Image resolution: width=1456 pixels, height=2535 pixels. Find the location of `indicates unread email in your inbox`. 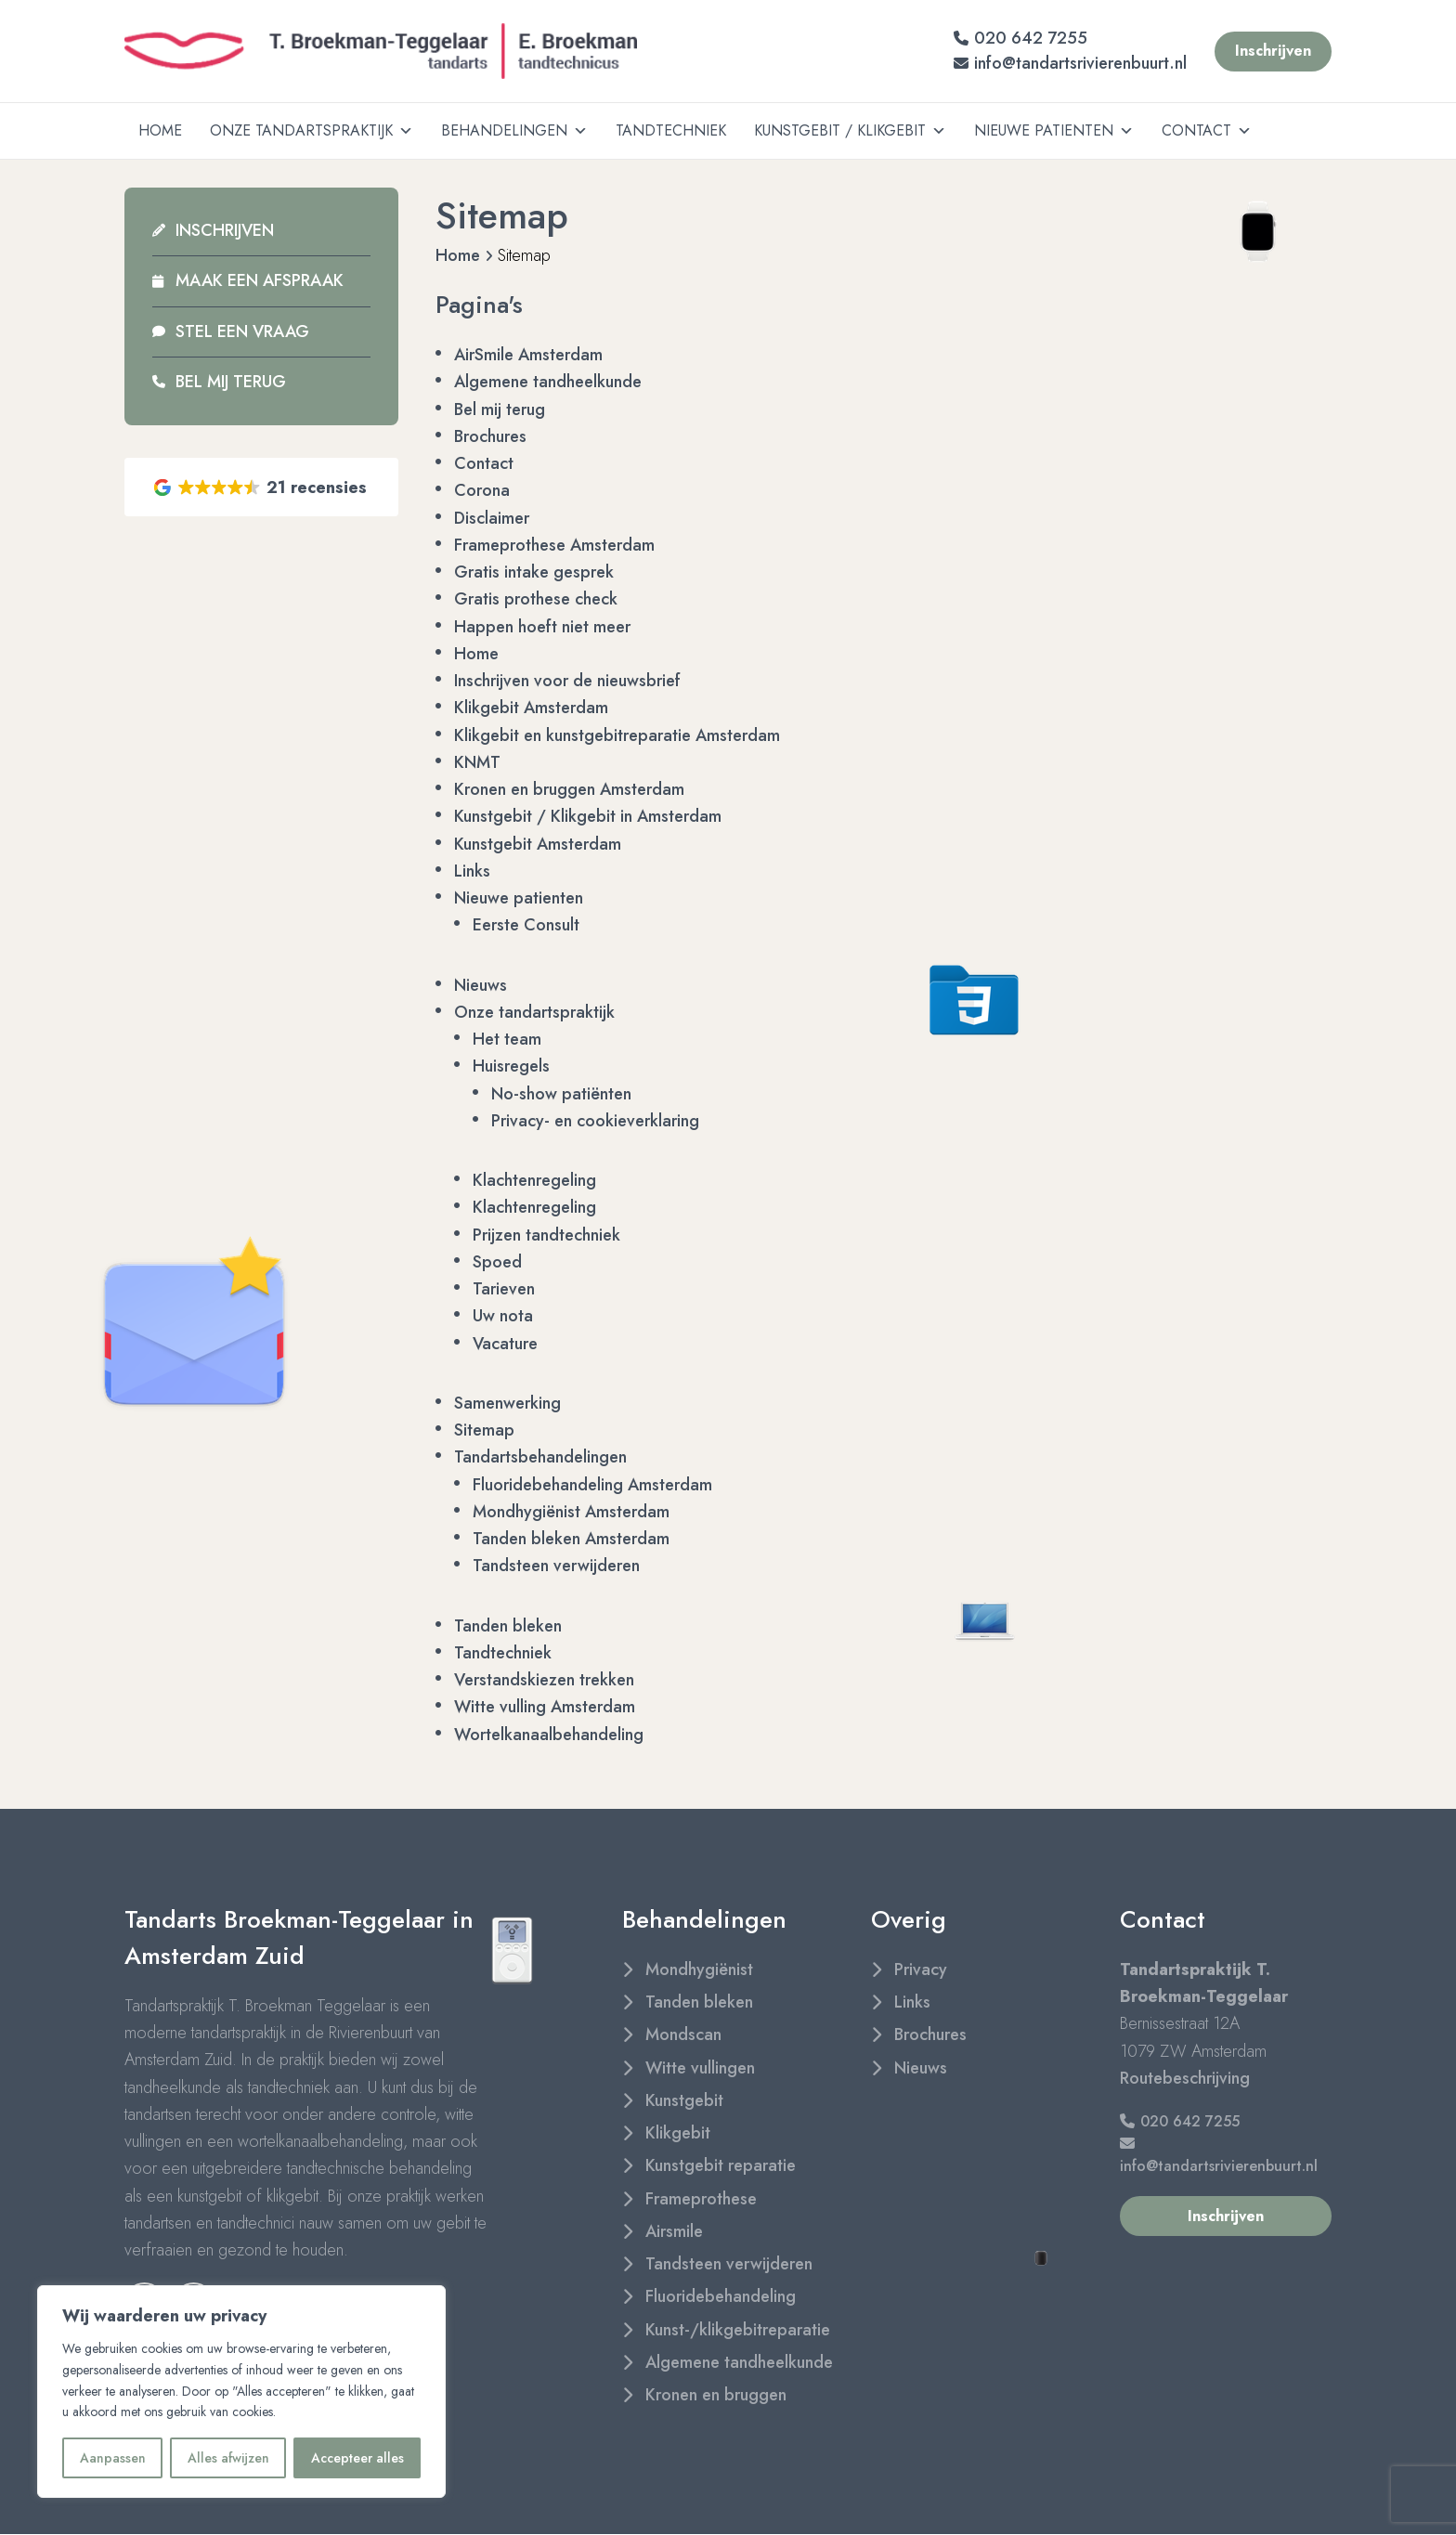

indicates unread email in your inbox is located at coordinates (194, 1334).